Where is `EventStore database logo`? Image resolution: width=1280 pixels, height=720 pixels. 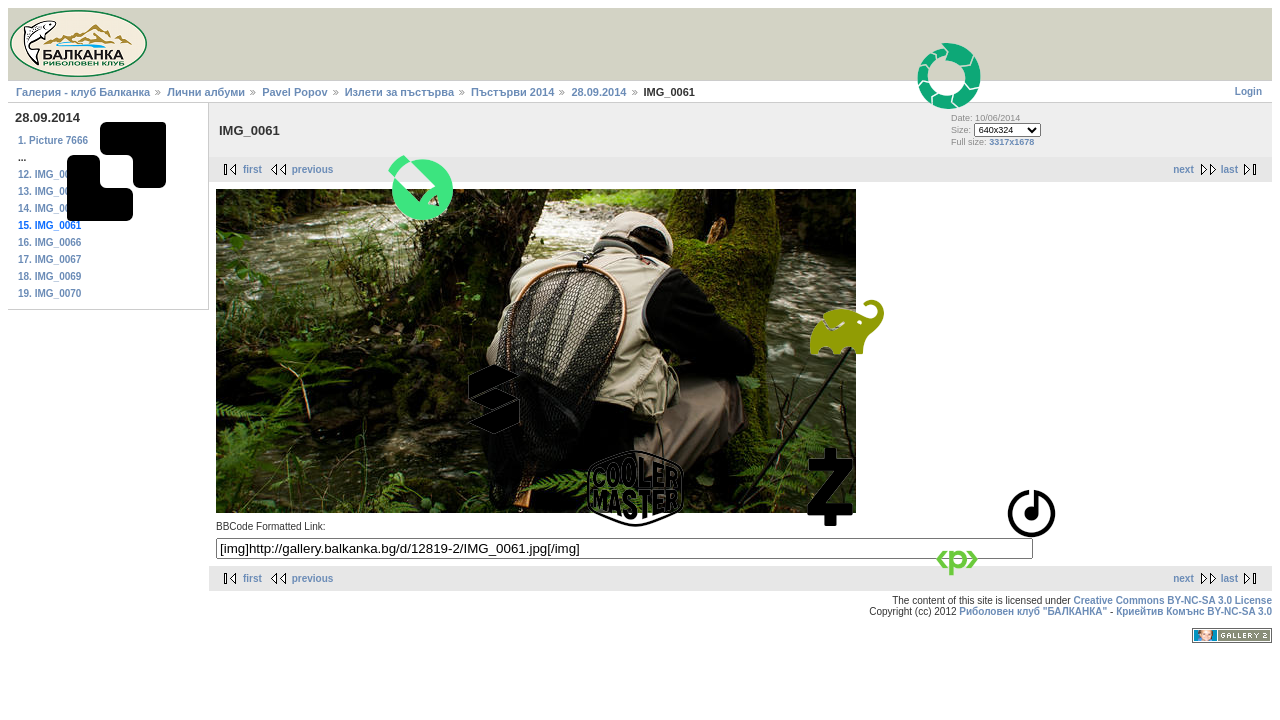
EventStore database logo is located at coordinates (949, 76).